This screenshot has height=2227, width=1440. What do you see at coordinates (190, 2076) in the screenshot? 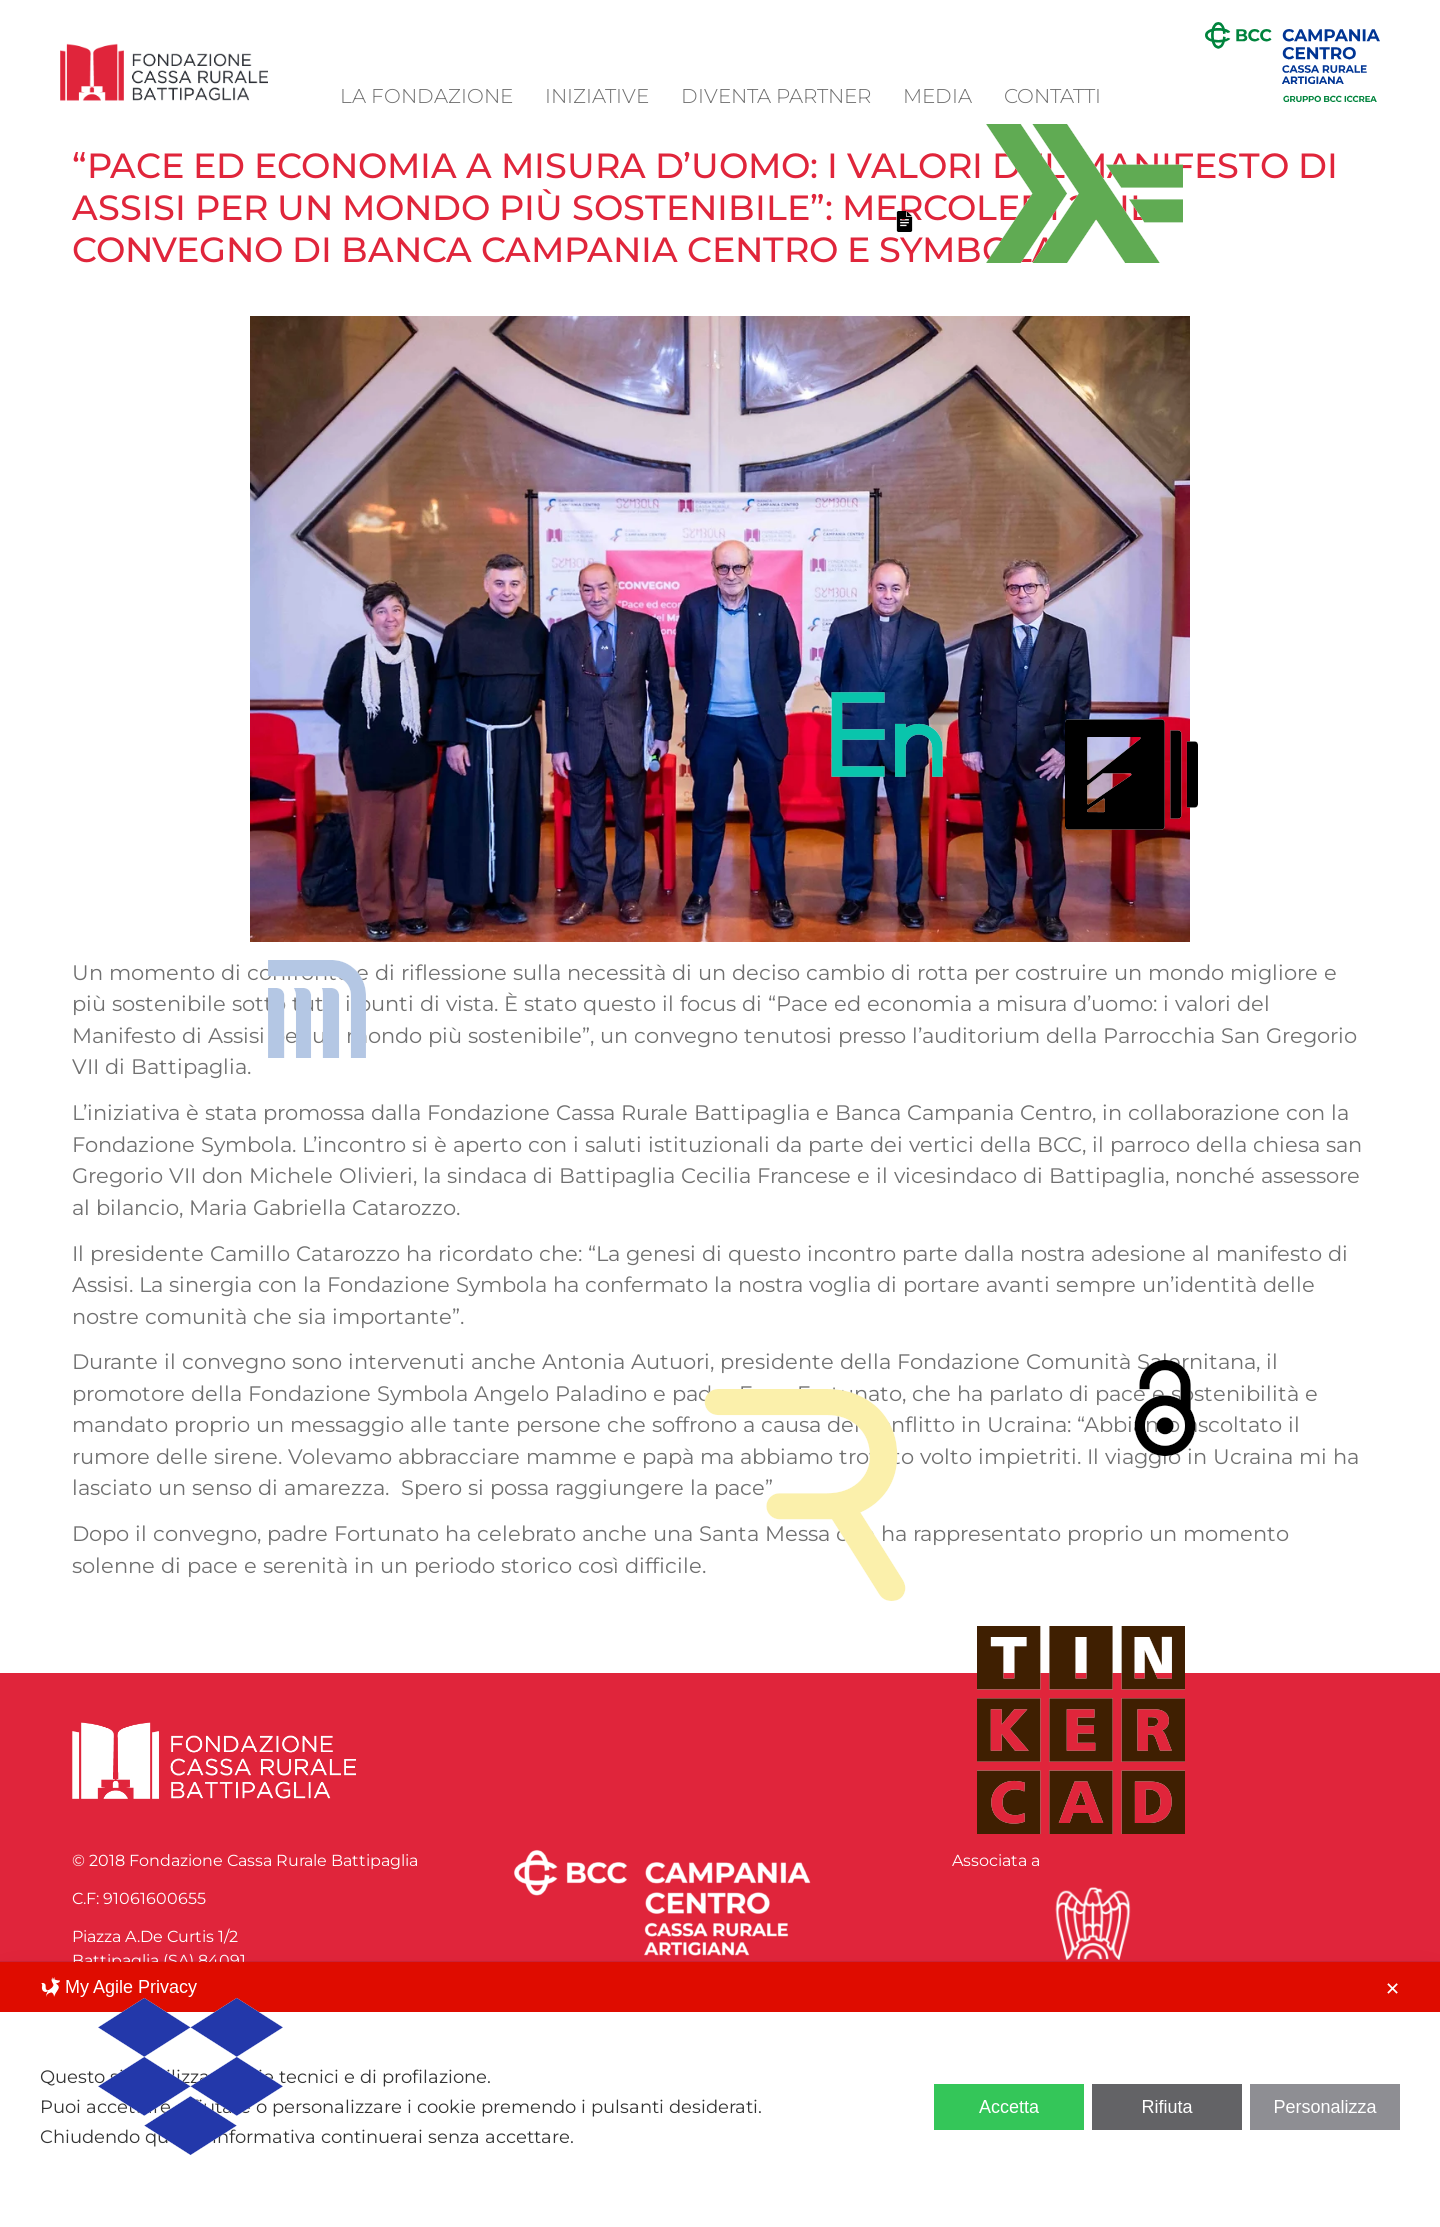
I see `open Dropbox cloud storage` at bounding box center [190, 2076].